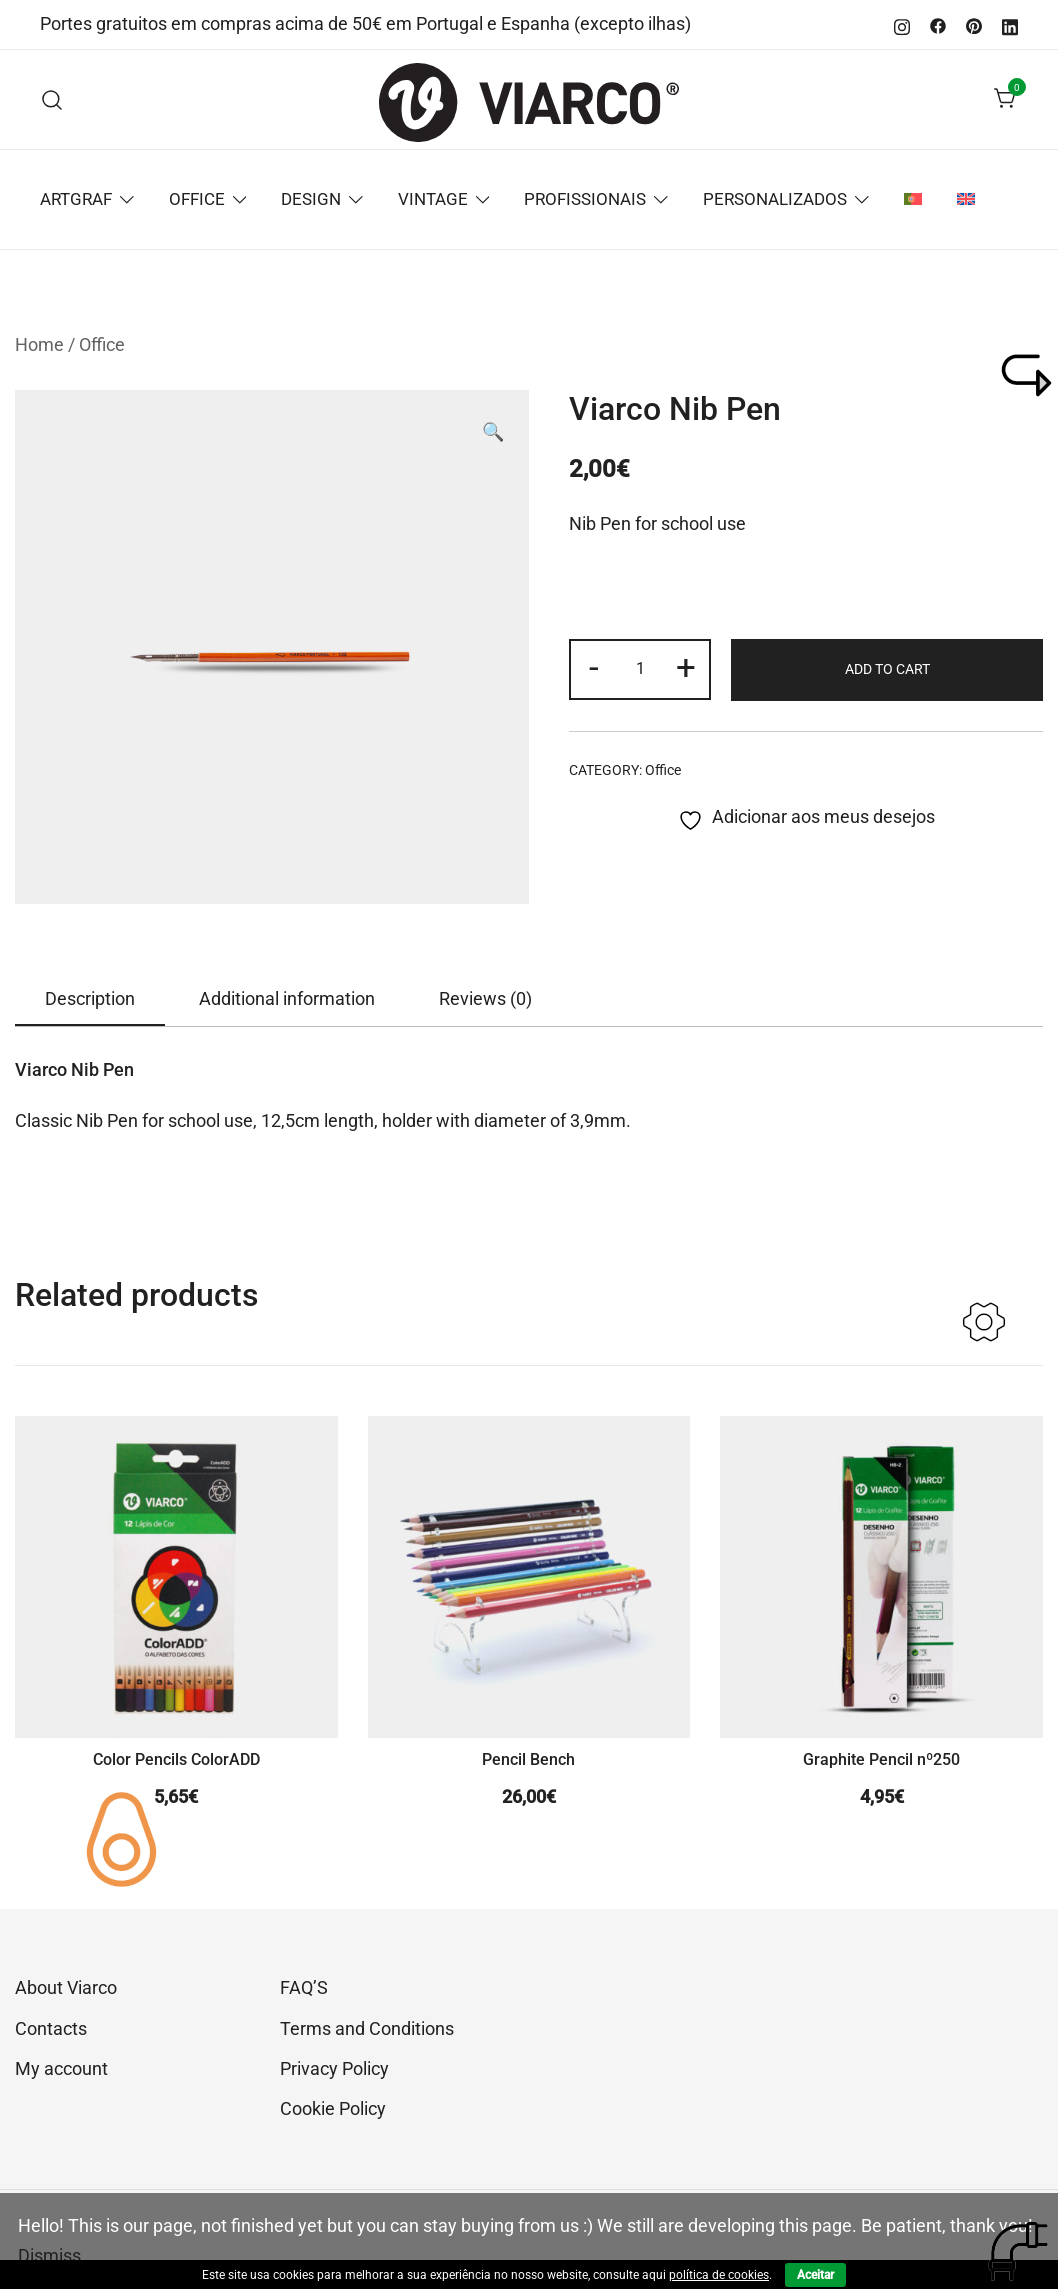  Describe the element at coordinates (984, 1322) in the screenshot. I see `access settings or preferences` at that location.